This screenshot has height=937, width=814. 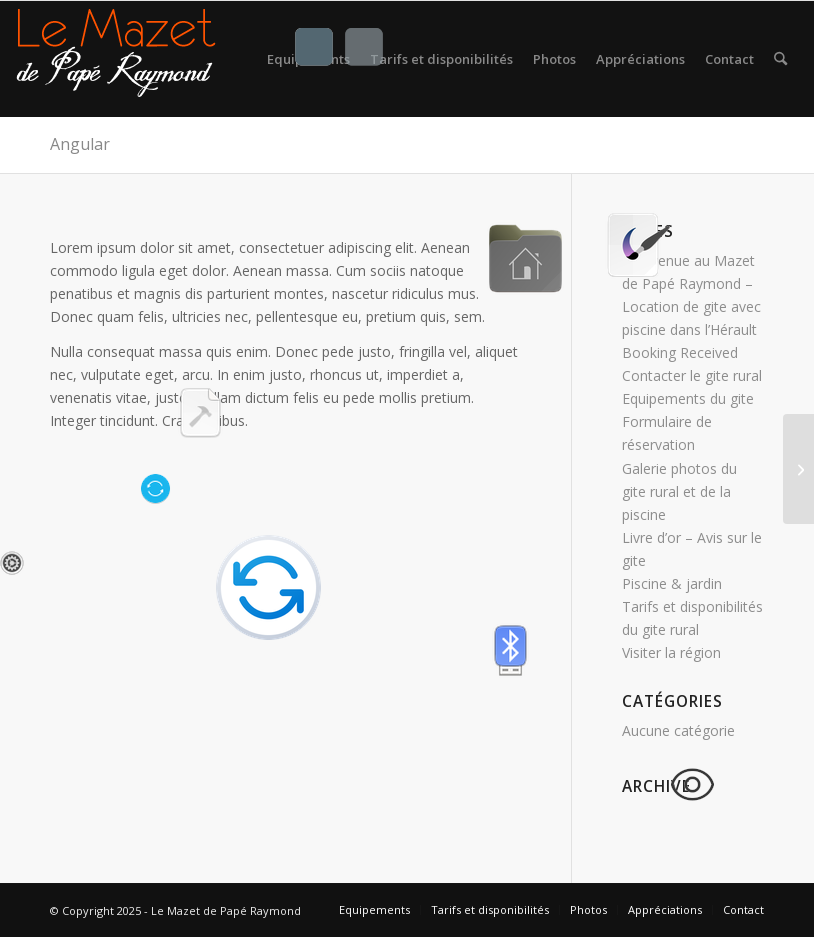 I want to click on a connected bluetooth device, so click(x=510, y=650).